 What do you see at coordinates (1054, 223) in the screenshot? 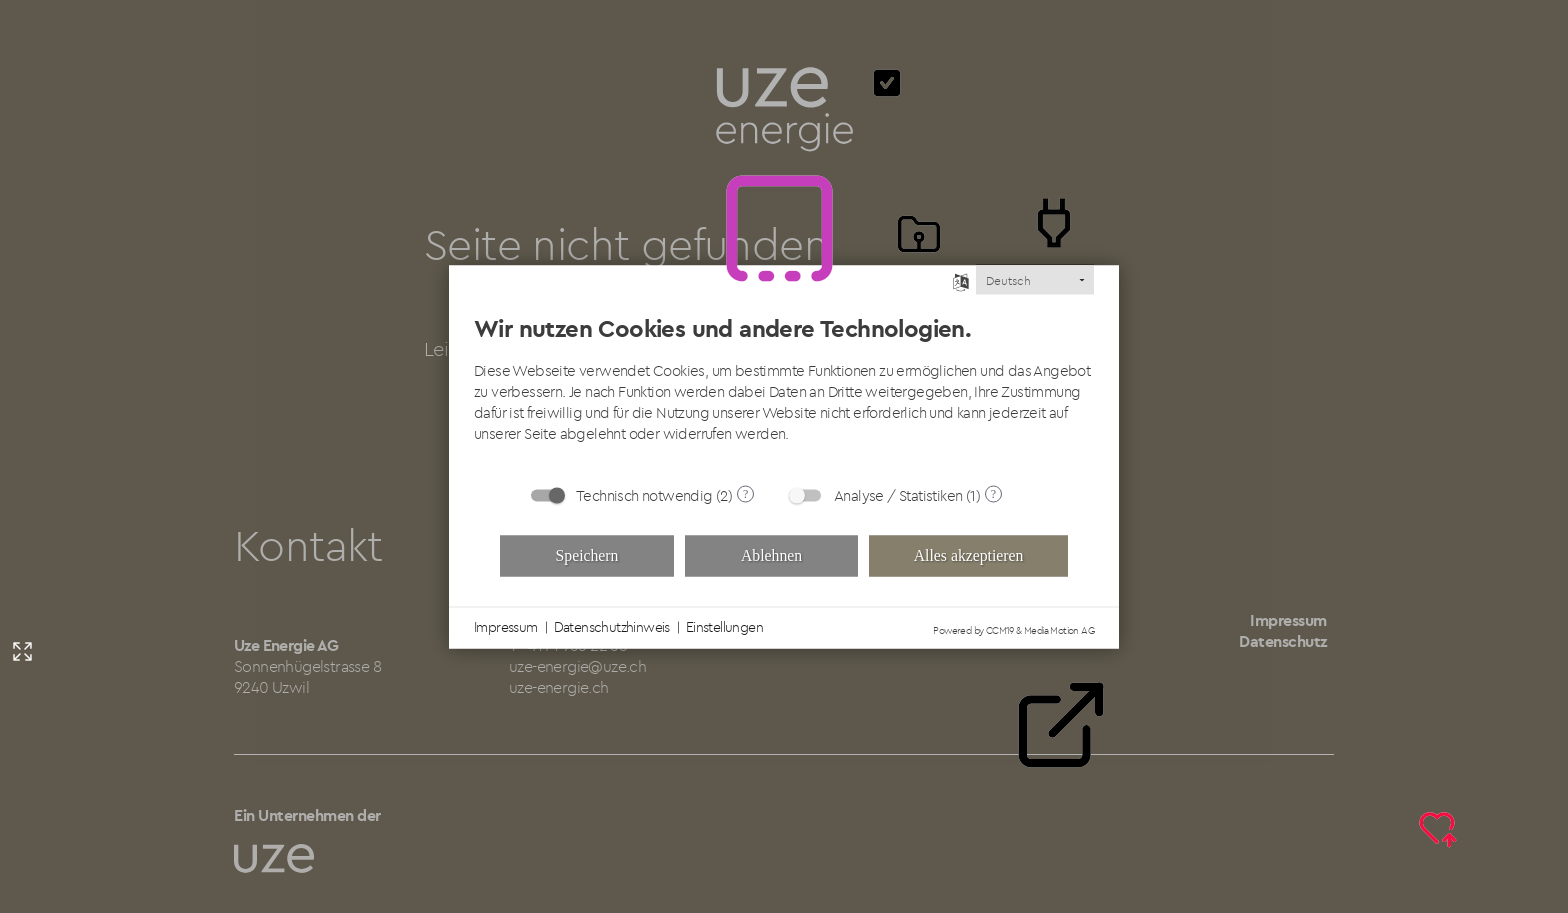
I see `indicates device is charging or connected to power` at bounding box center [1054, 223].